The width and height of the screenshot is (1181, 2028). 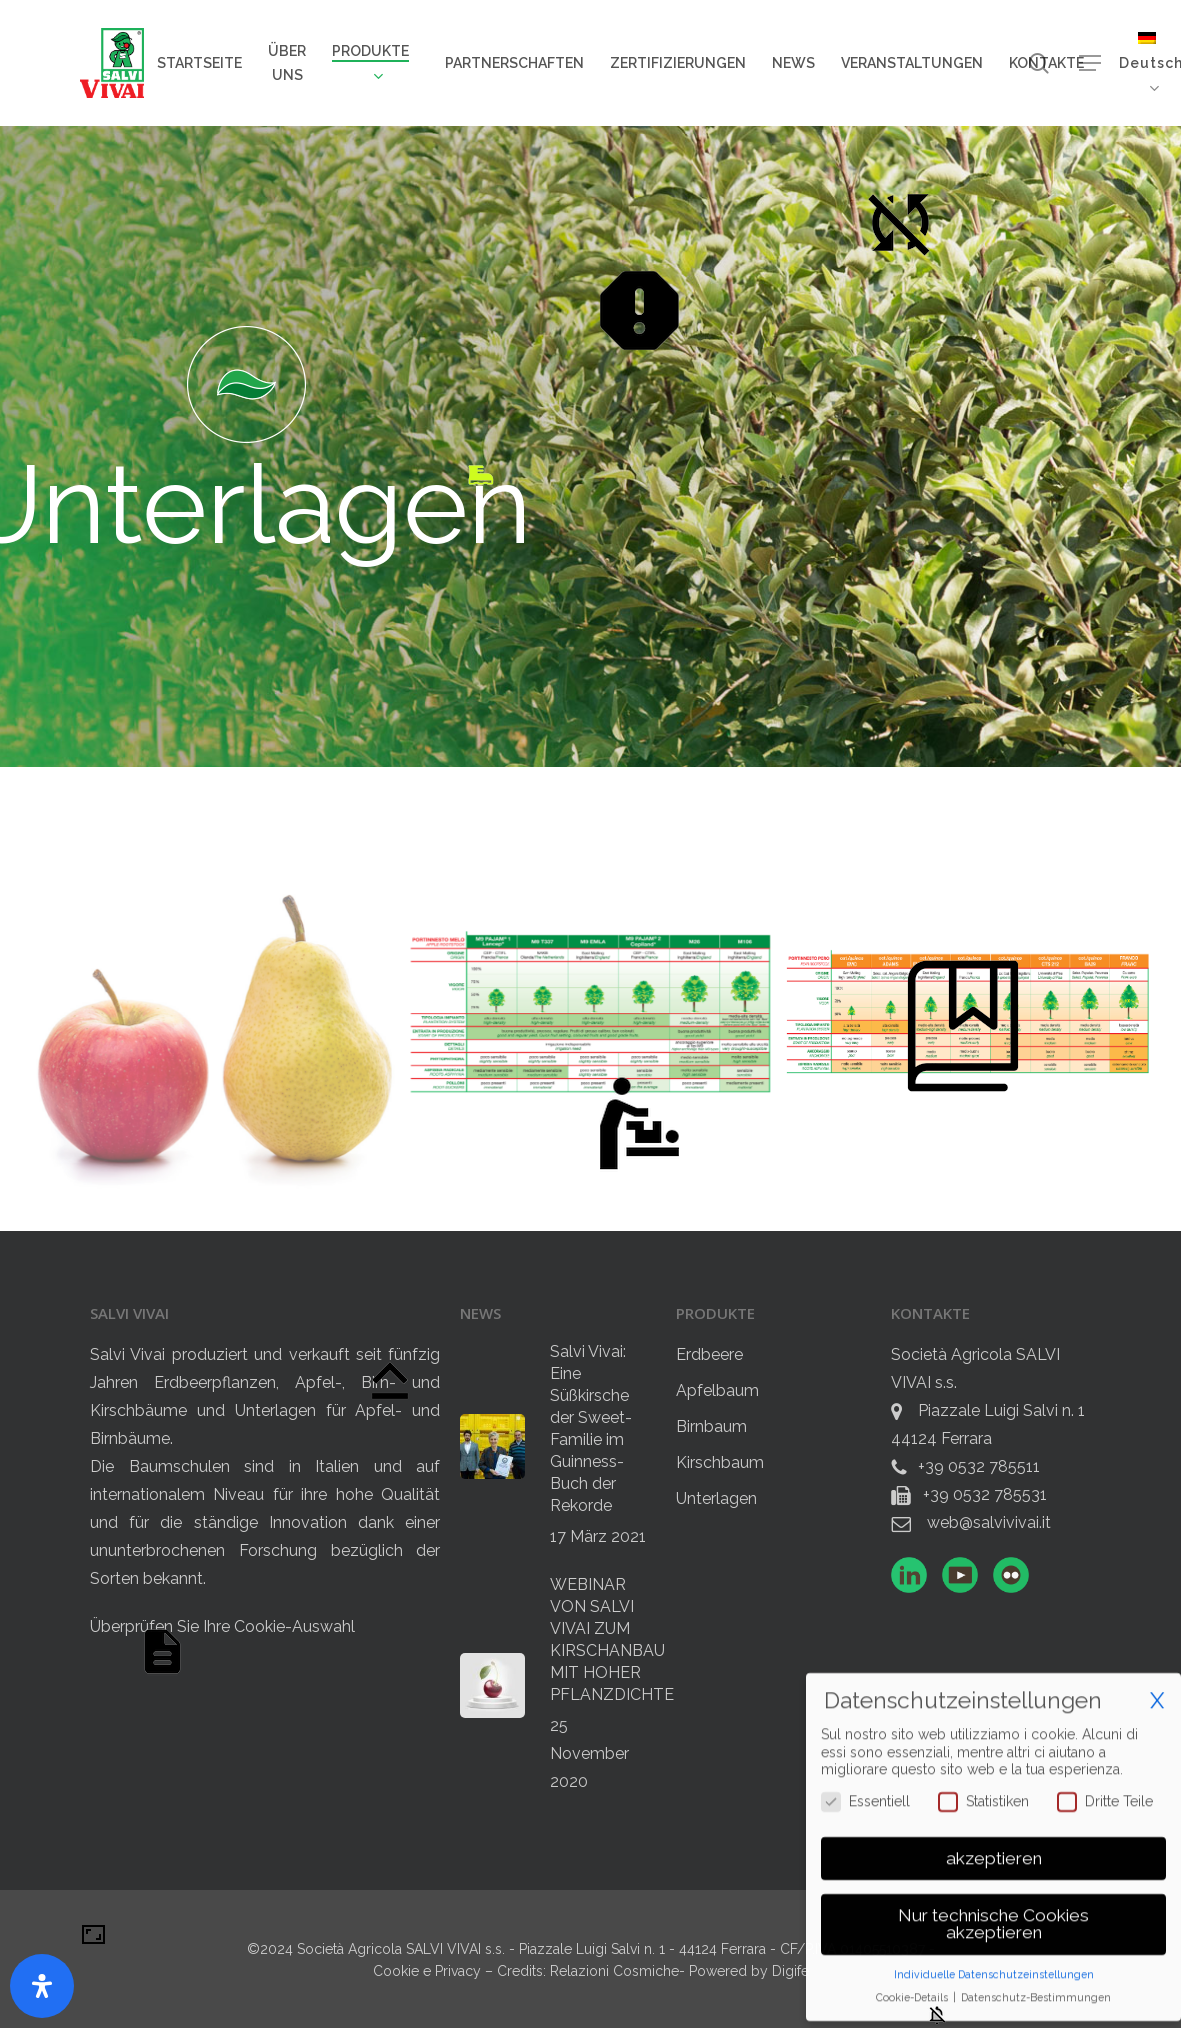 What do you see at coordinates (639, 1125) in the screenshot?
I see `indicates baby changing station nearby` at bounding box center [639, 1125].